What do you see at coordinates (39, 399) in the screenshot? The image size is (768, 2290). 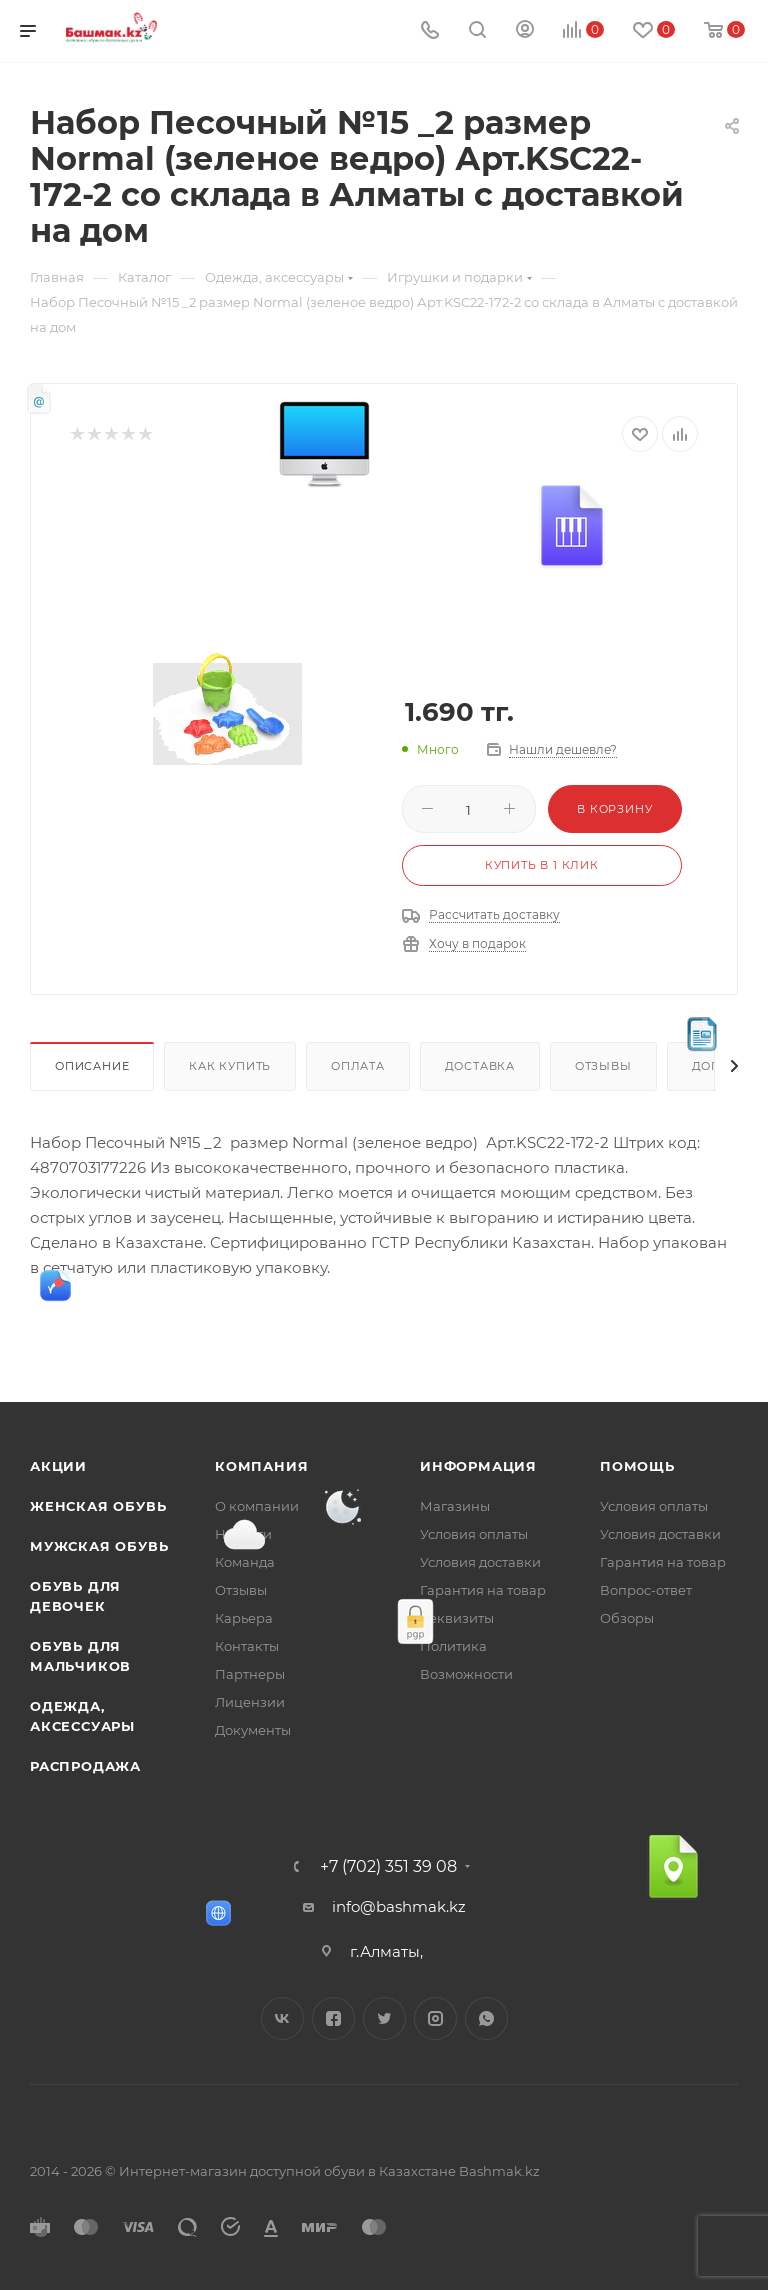 I see `an email message file or .eml attachment` at bounding box center [39, 399].